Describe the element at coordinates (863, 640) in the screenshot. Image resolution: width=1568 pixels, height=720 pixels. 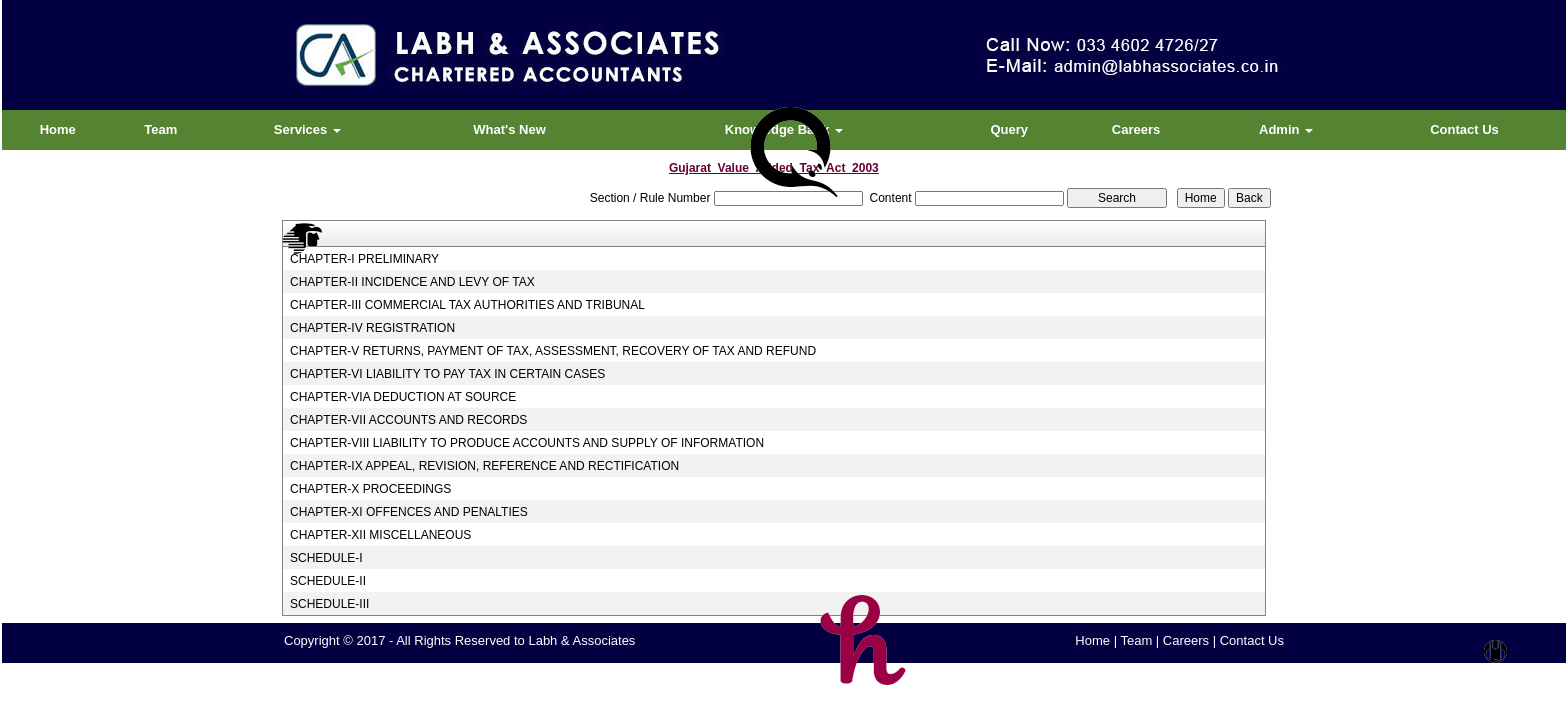
I see `open the Honey browser extension` at that location.